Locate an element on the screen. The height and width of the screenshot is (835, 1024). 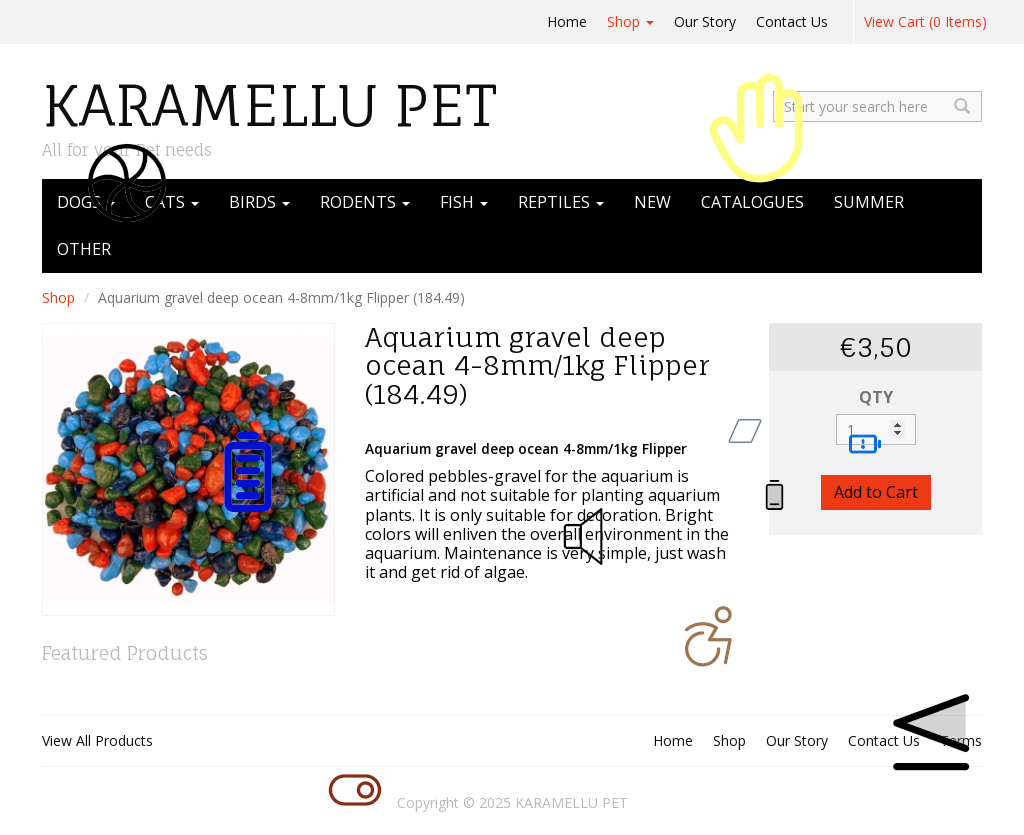
speaker with no audio output is located at coordinates (594, 536).